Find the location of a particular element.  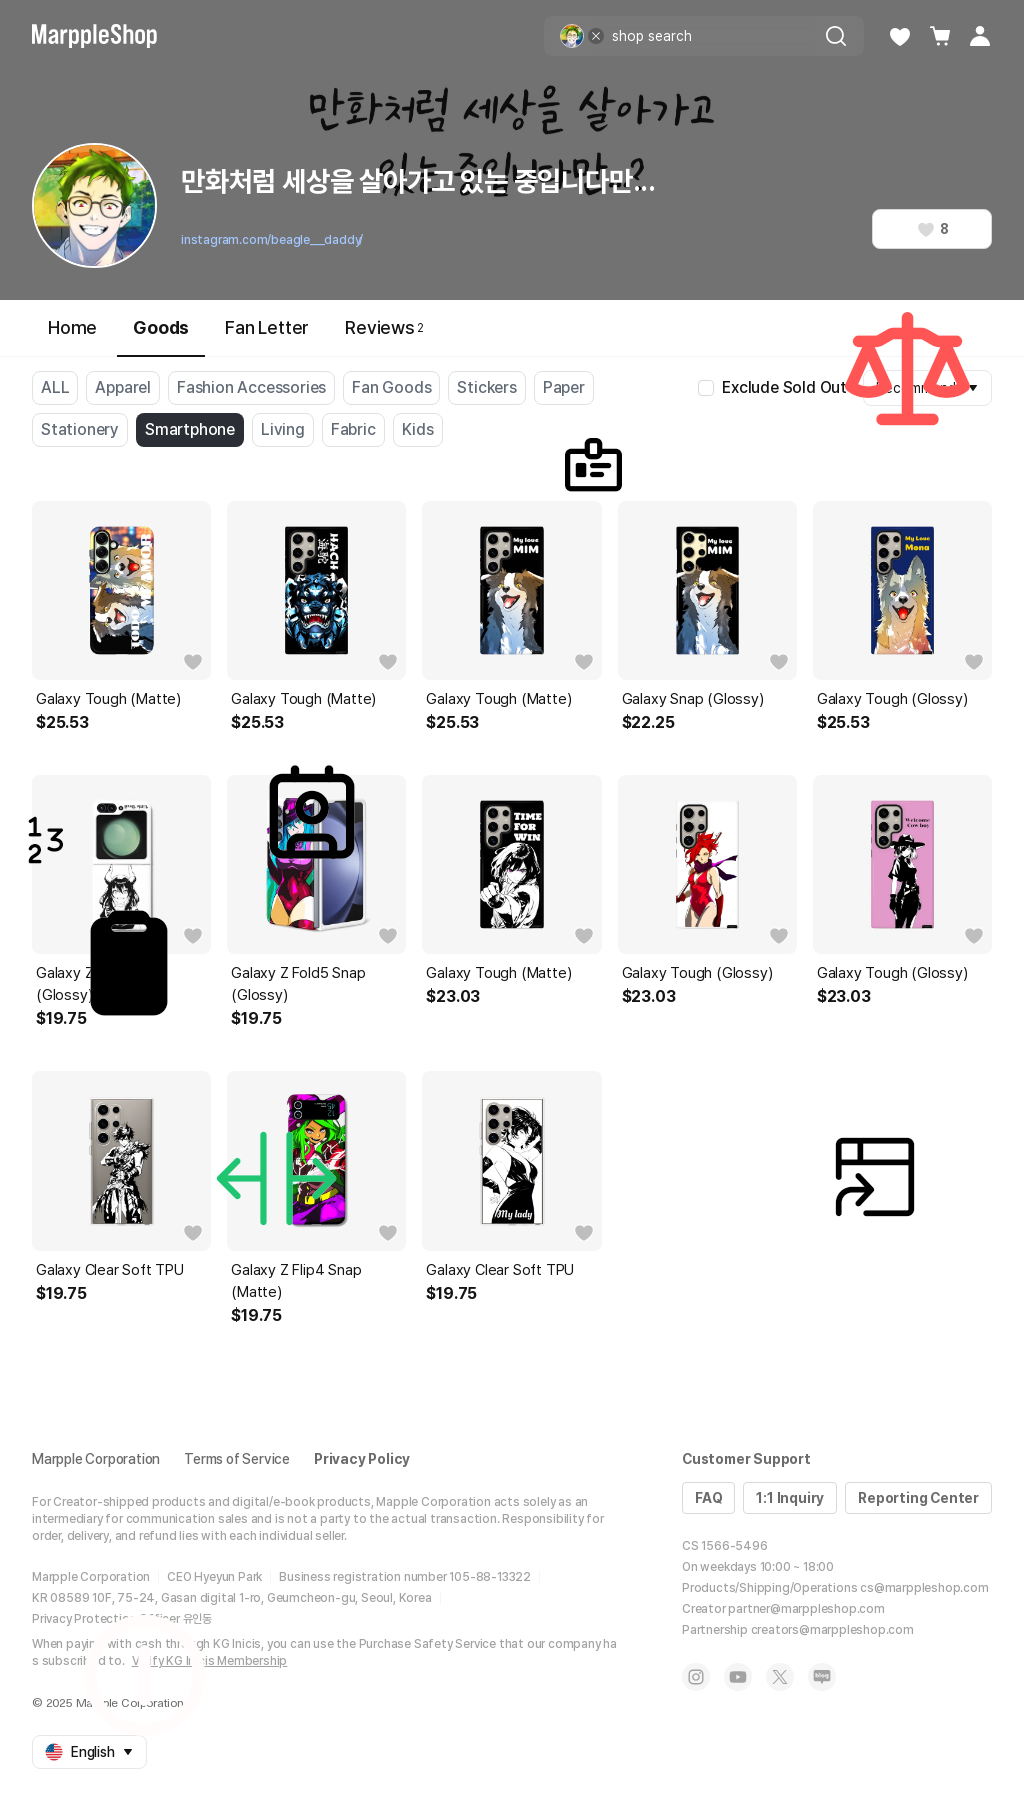

view your profile or identification is located at coordinates (593, 466).